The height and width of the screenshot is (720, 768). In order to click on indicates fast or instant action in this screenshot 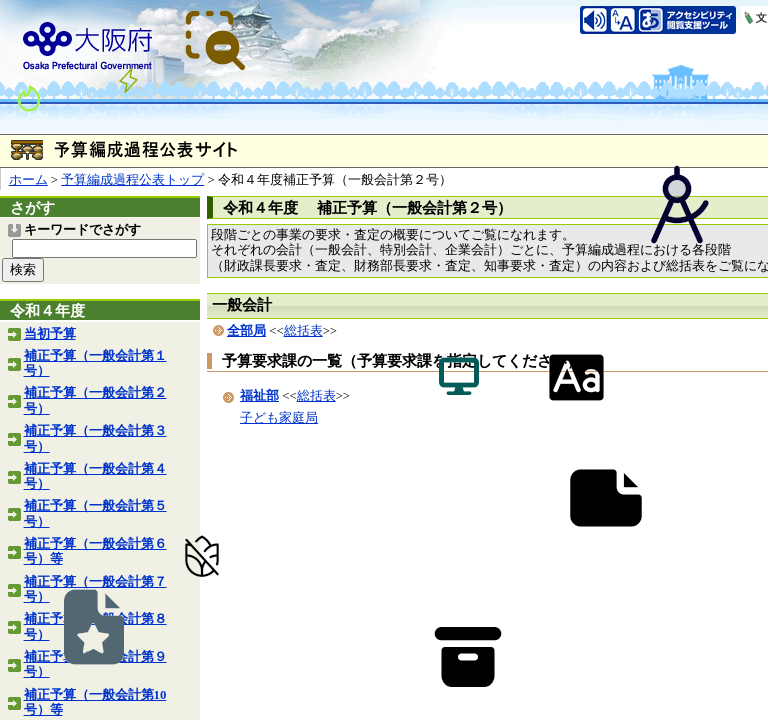, I will do `click(128, 80)`.